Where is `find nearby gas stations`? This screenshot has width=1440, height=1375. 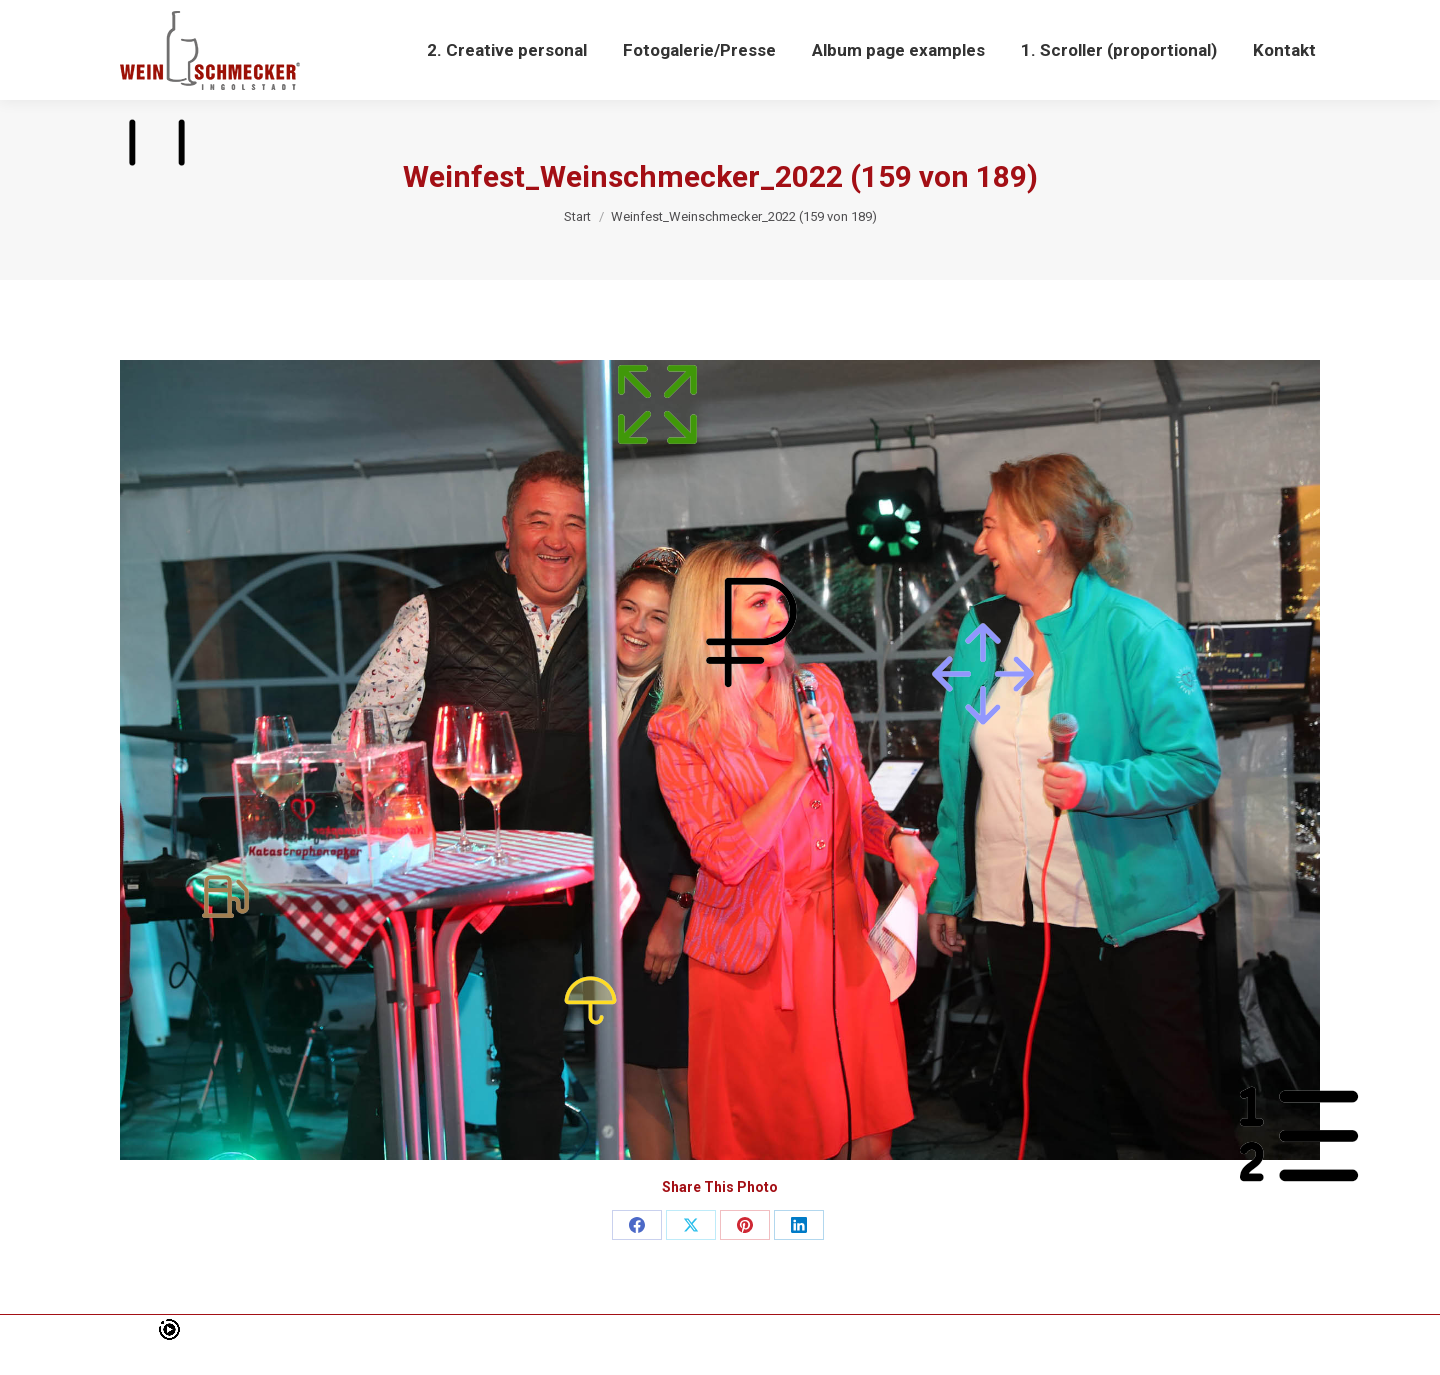
find nearby gas stations is located at coordinates (225, 896).